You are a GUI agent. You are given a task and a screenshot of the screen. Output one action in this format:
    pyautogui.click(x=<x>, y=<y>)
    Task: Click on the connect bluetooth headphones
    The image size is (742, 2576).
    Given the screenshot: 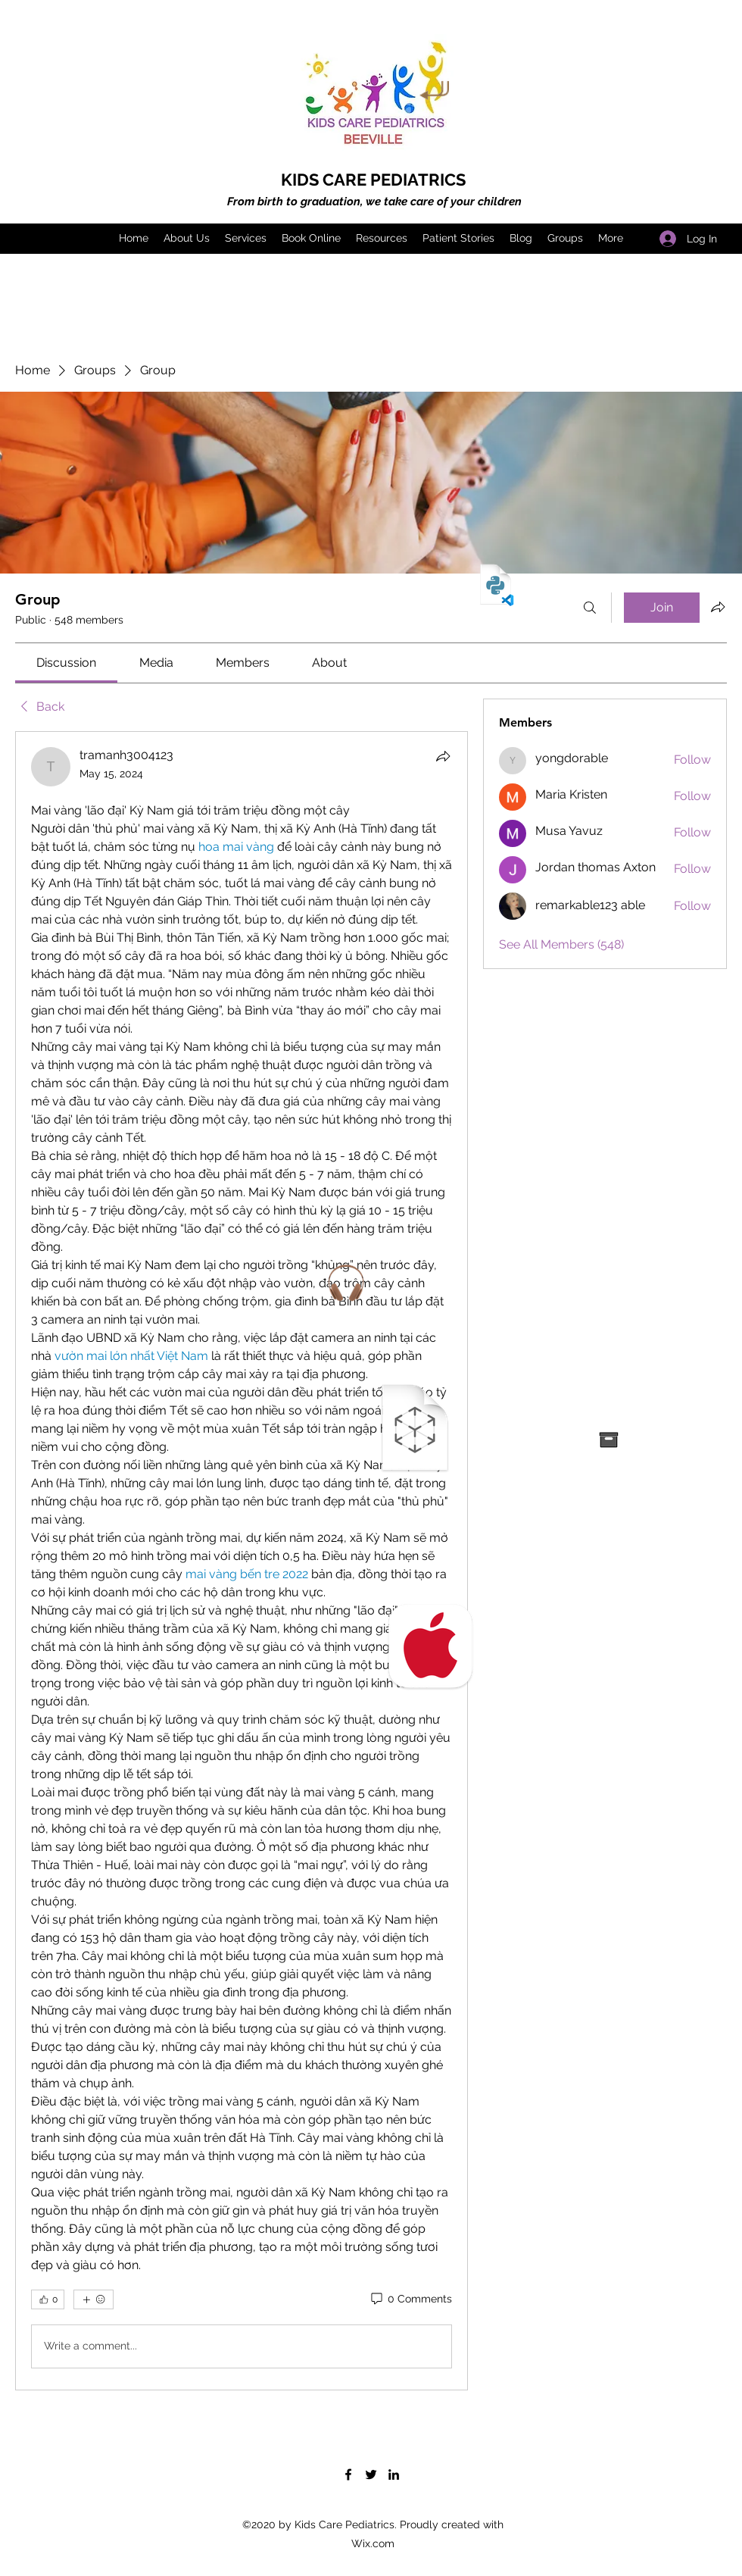 What is the action you would take?
    pyautogui.click(x=346, y=1283)
    